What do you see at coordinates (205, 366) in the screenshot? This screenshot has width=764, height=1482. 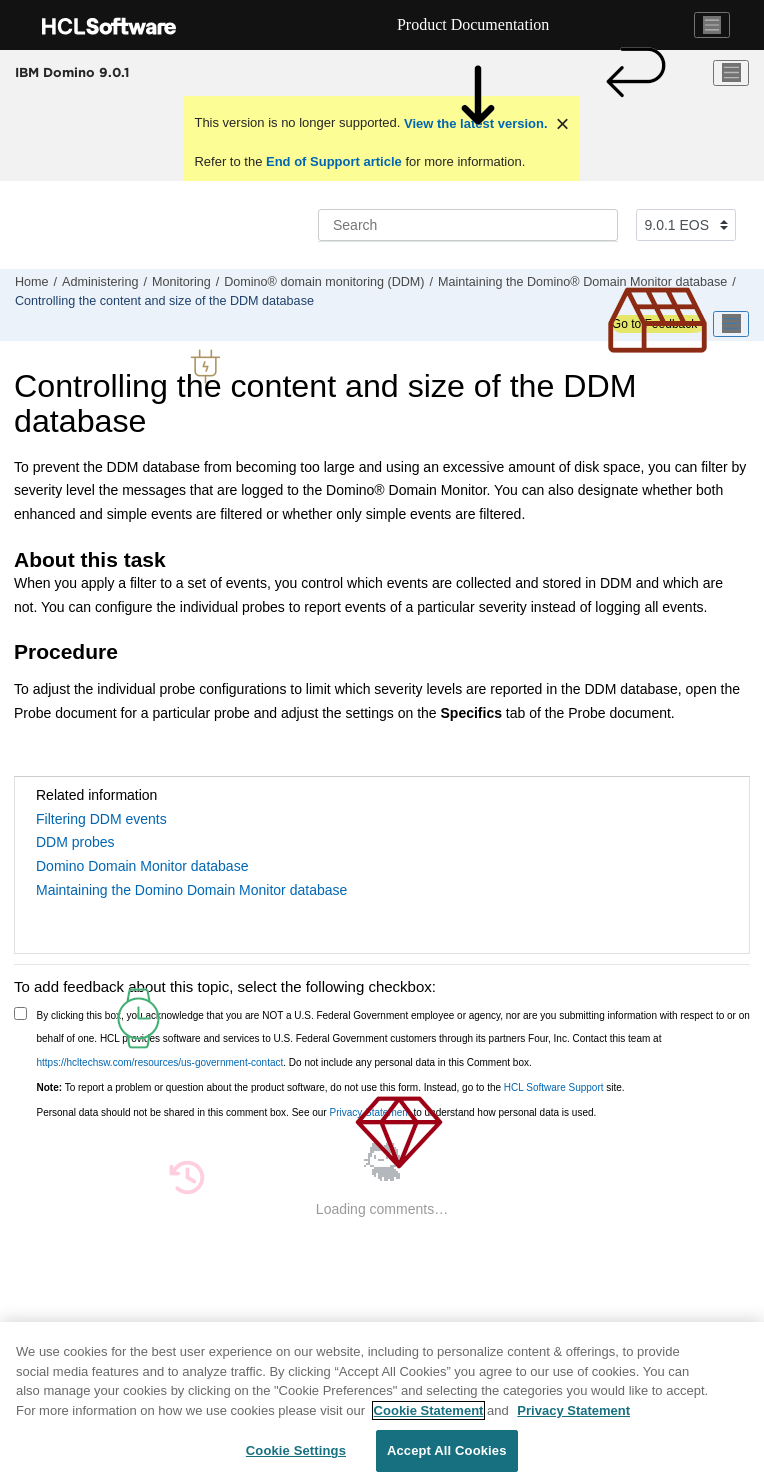 I see `device is currently charging` at bounding box center [205, 366].